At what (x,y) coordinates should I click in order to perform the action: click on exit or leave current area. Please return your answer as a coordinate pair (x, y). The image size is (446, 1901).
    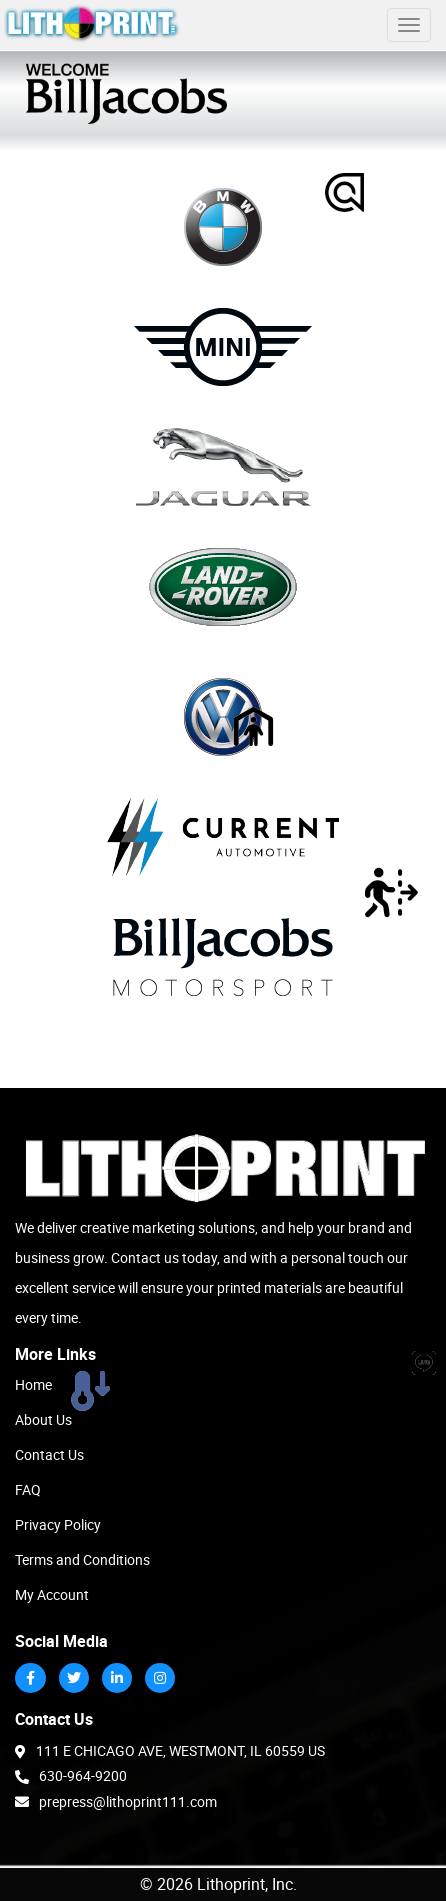
    Looking at the image, I should click on (392, 892).